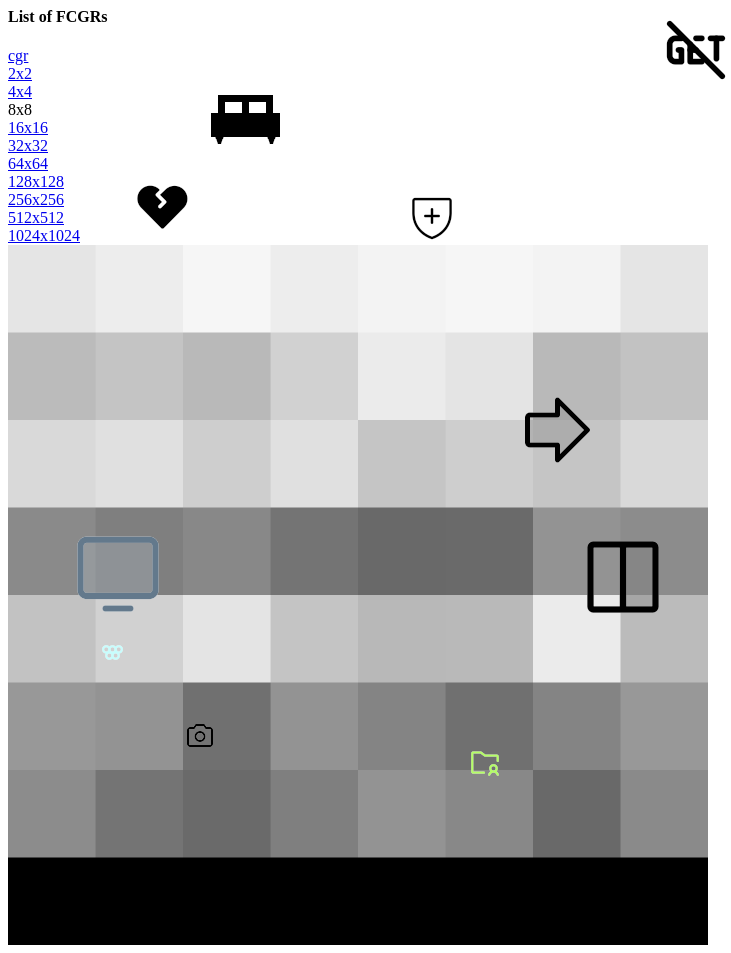  Describe the element at coordinates (200, 736) in the screenshot. I see `take a photo` at that location.